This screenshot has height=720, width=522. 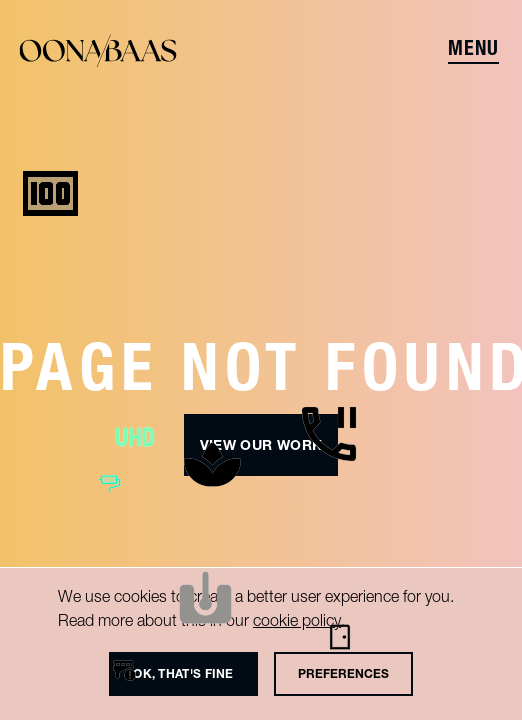 I want to click on call on hold, so click(x=329, y=434).